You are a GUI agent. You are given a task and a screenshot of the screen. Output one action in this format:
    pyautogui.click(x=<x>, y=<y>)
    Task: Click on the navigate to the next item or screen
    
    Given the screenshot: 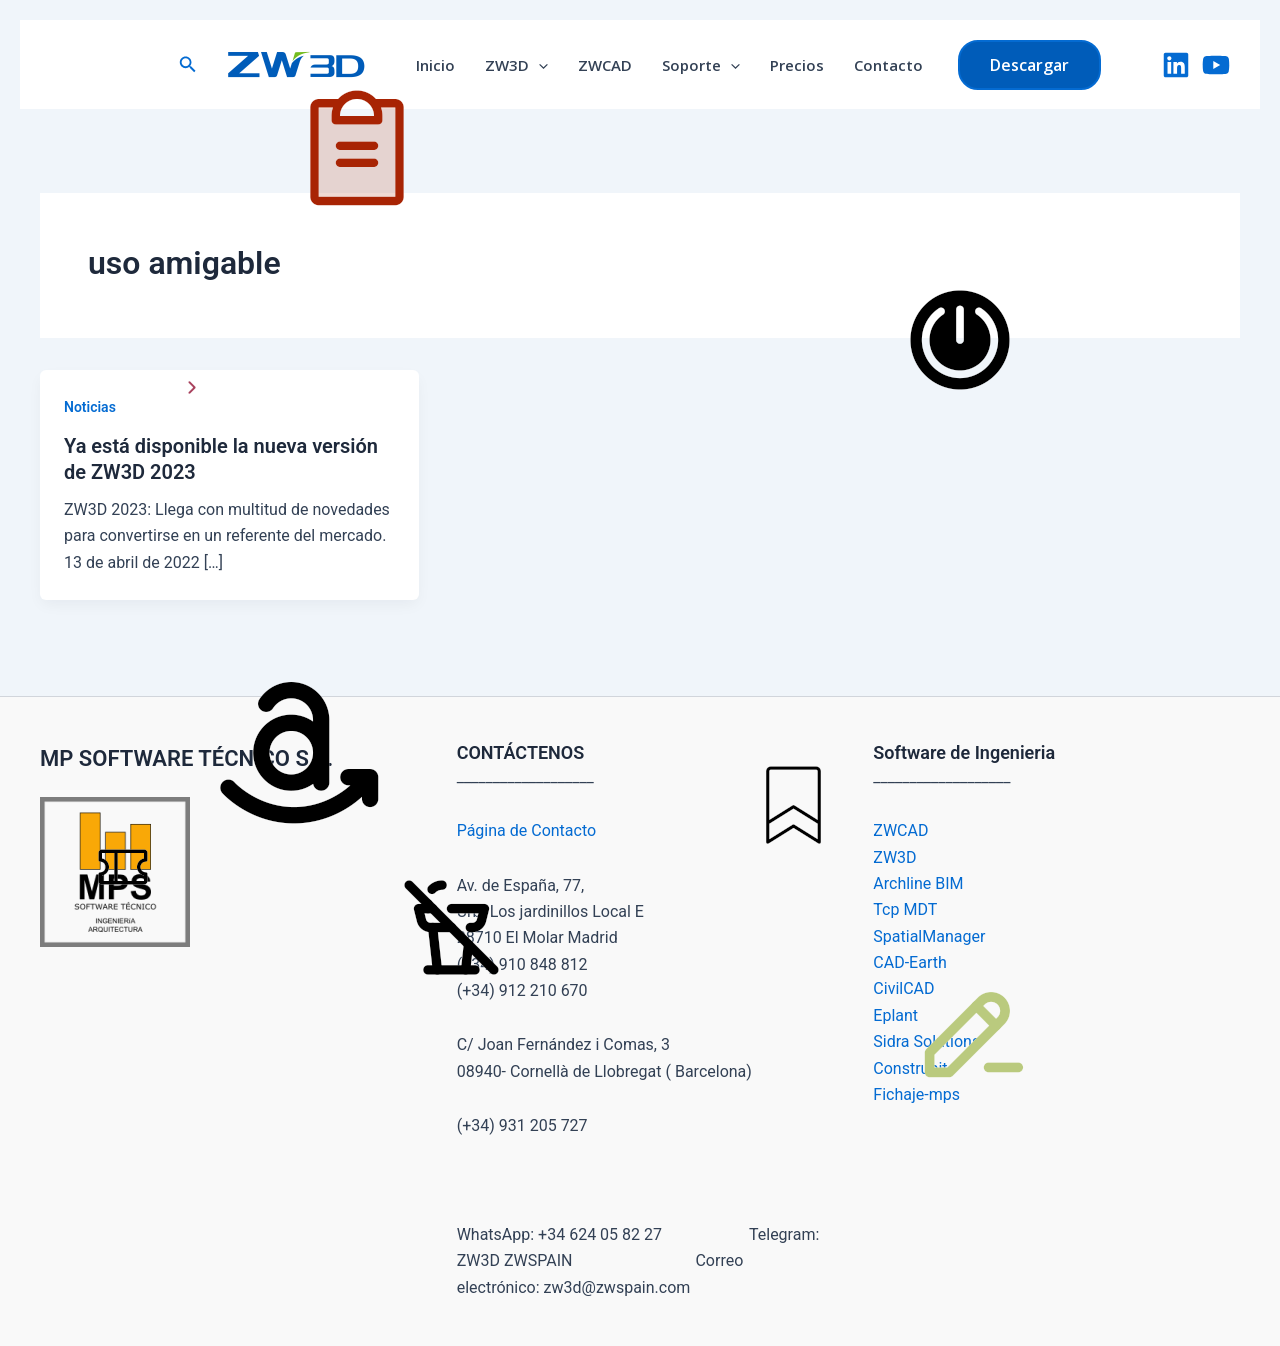 What is the action you would take?
    pyautogui.click(x=191, y=387)
    